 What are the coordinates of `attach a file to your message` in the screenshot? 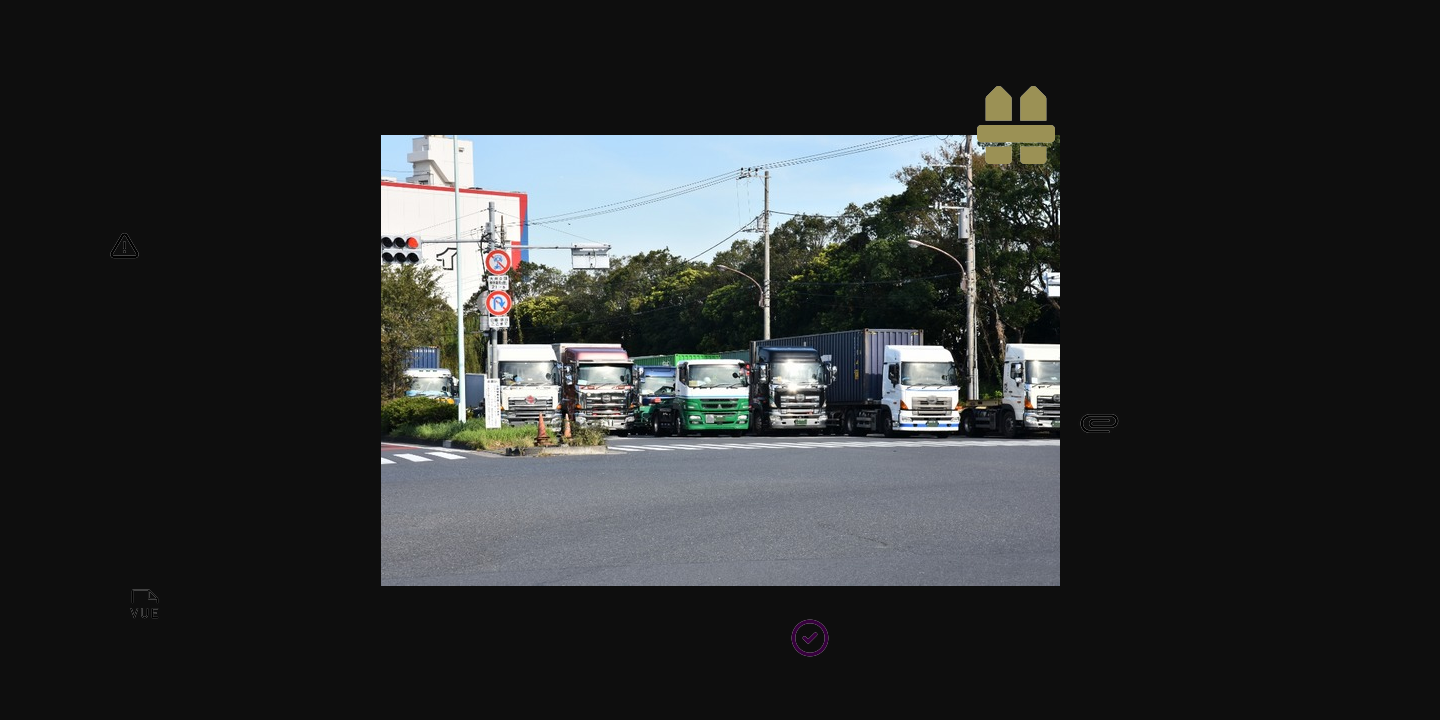 It's located at (1098, 423).